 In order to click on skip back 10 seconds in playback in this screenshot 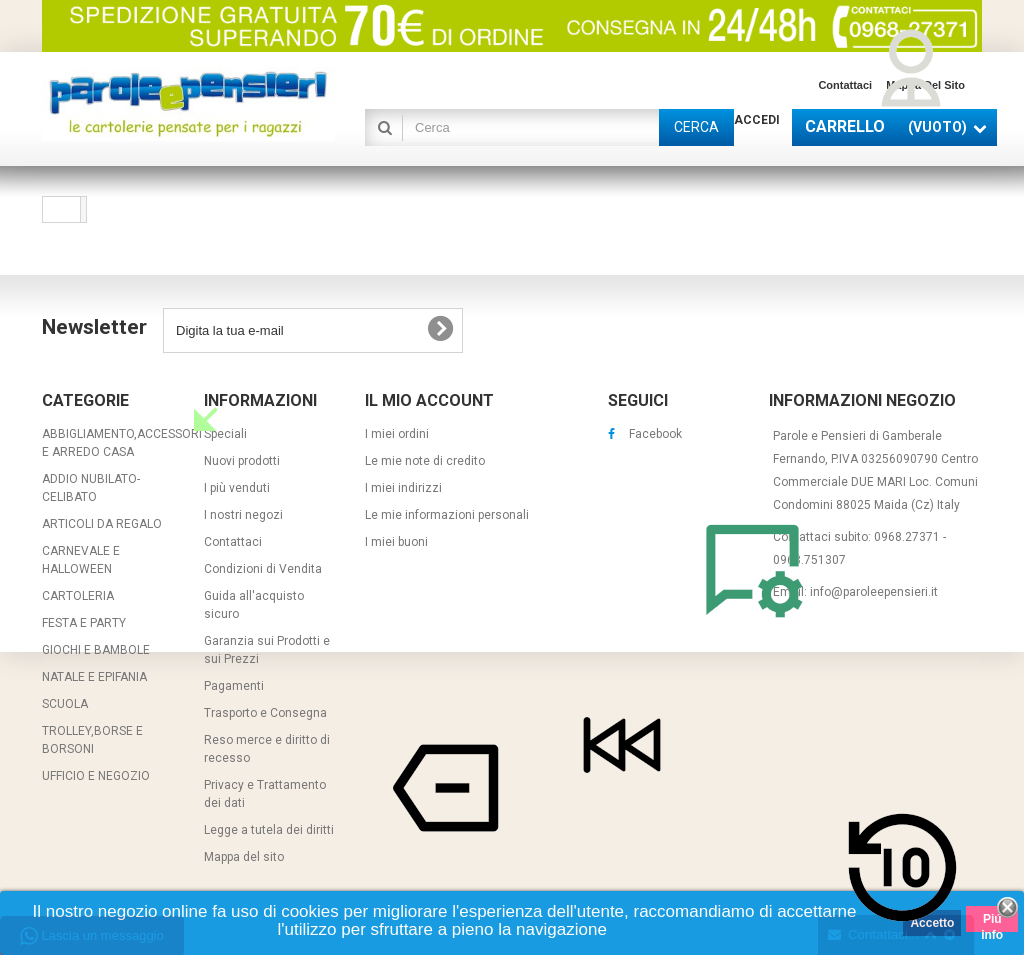, I will do `click(902, 867)`.